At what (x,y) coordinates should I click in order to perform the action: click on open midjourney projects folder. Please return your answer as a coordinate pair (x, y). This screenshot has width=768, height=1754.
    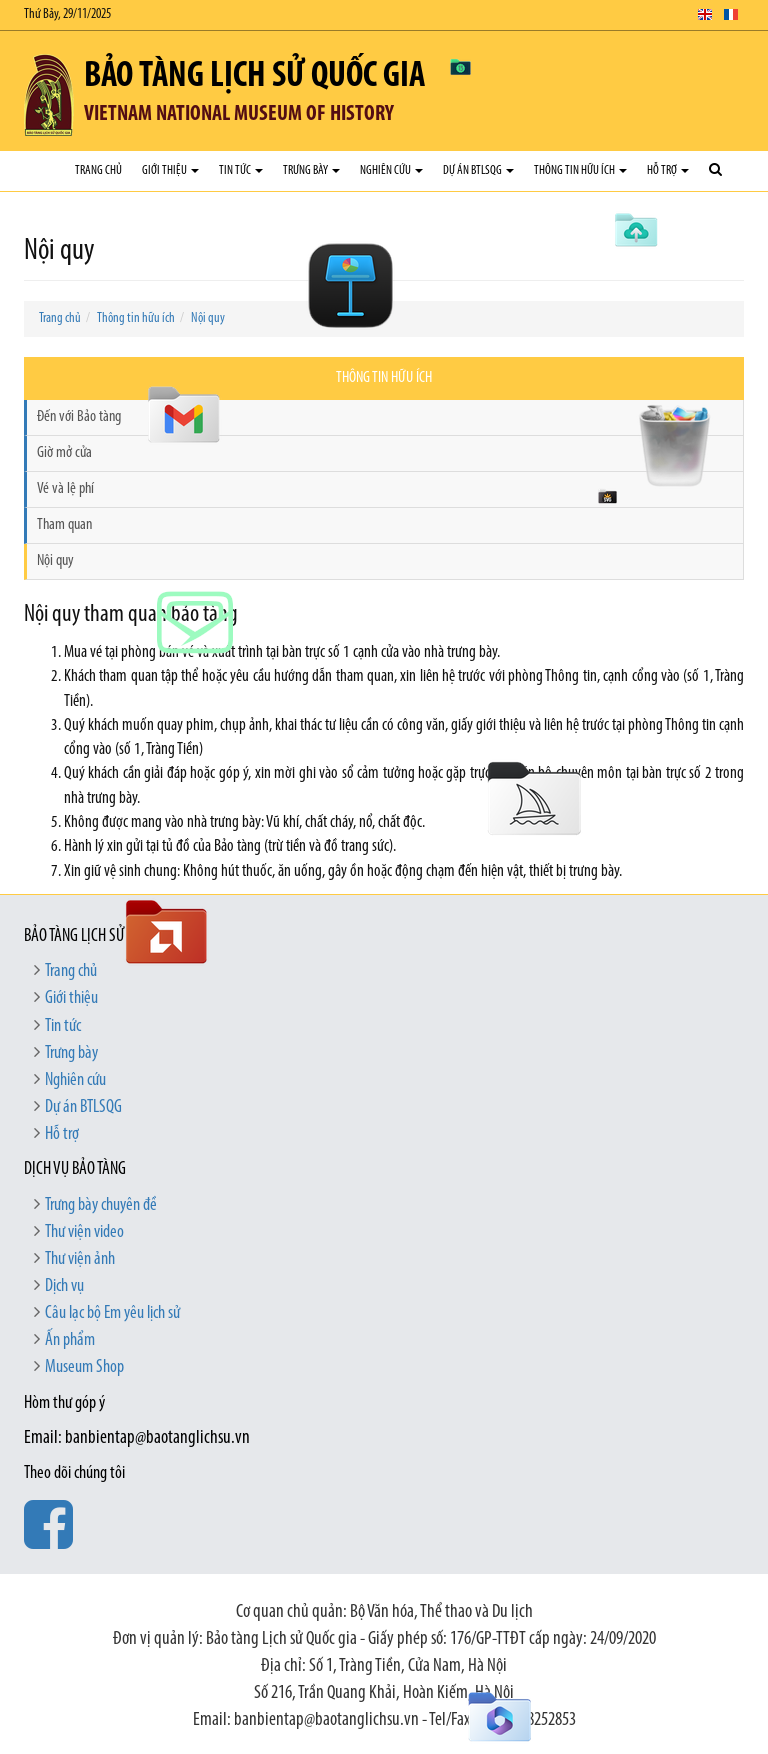
    Looking at the image, I should click on (534, 801).